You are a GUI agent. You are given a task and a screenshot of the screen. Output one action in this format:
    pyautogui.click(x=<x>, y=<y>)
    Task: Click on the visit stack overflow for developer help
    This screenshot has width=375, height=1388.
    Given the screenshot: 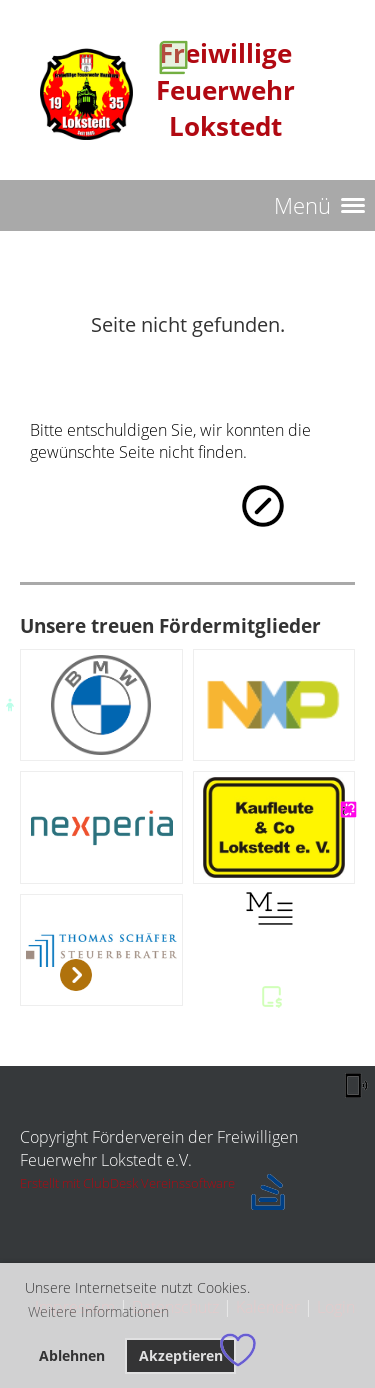 What is the action you would take?
    pyautogui.click(x=268, y=1192)
    